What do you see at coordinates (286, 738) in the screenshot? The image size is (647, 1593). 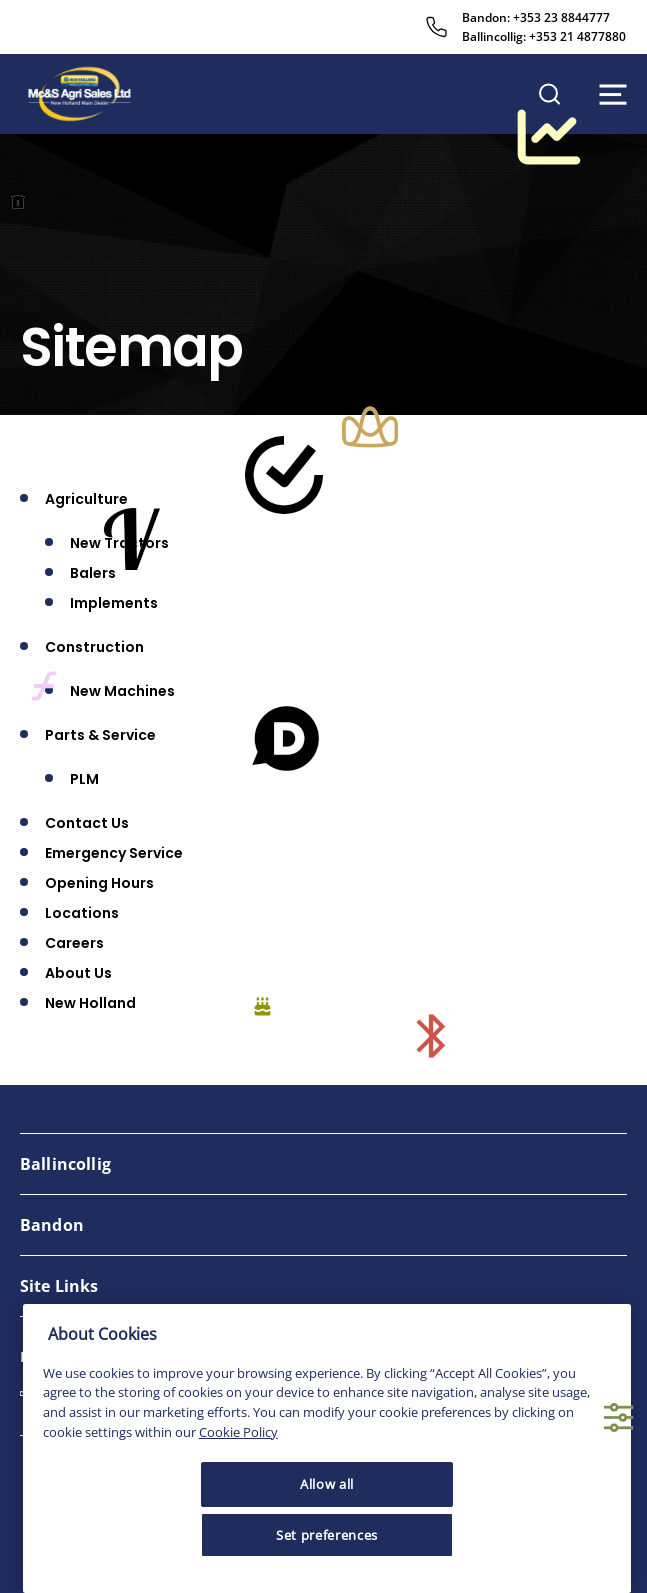 I see `disqus commenting platform logo` at bounding box center [286, 738].